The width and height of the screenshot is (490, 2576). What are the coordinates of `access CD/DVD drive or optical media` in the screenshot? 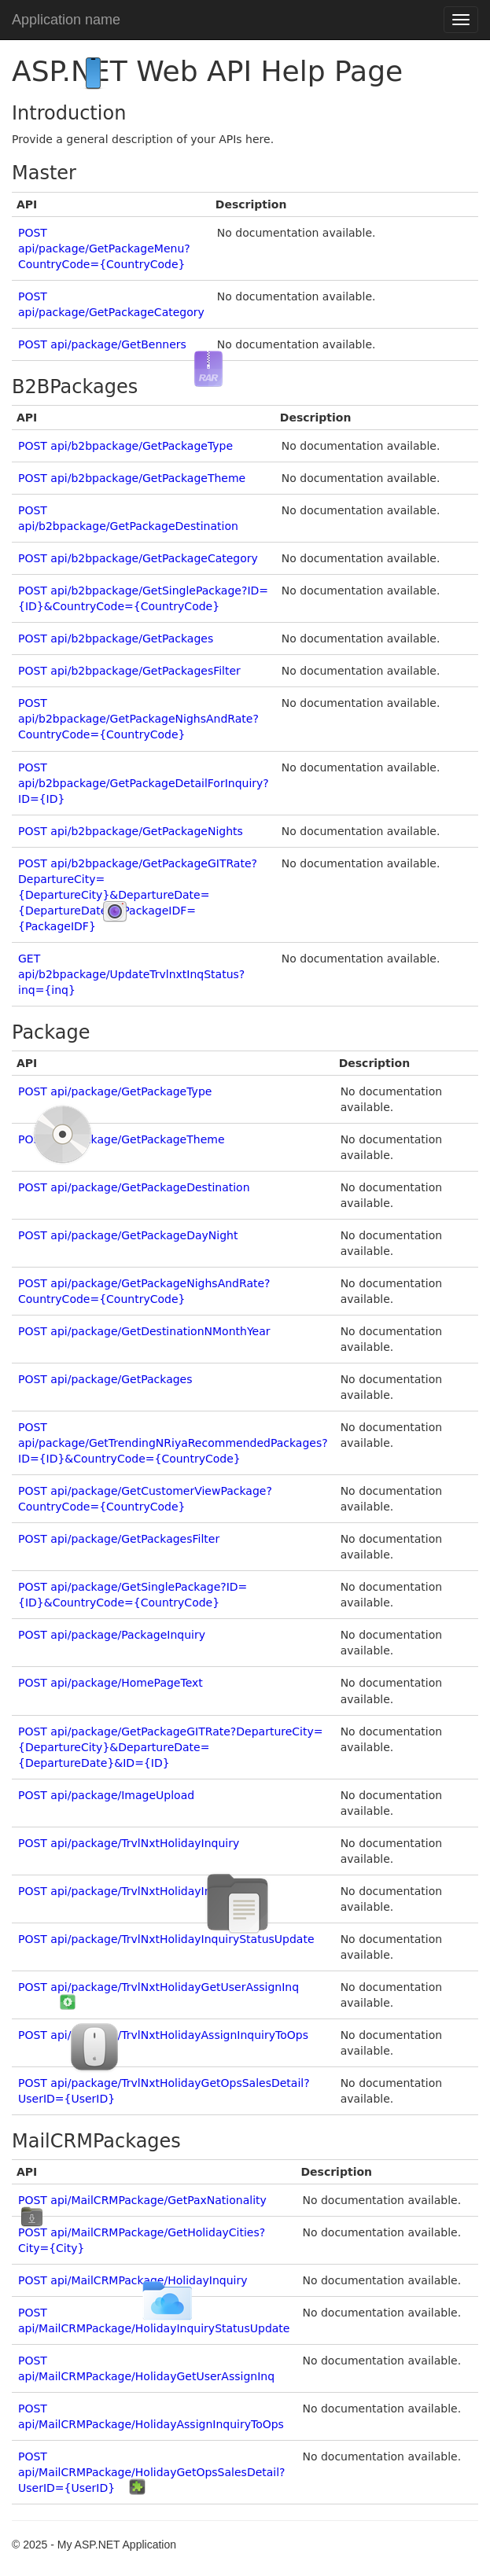 It's located at (62, 1134).